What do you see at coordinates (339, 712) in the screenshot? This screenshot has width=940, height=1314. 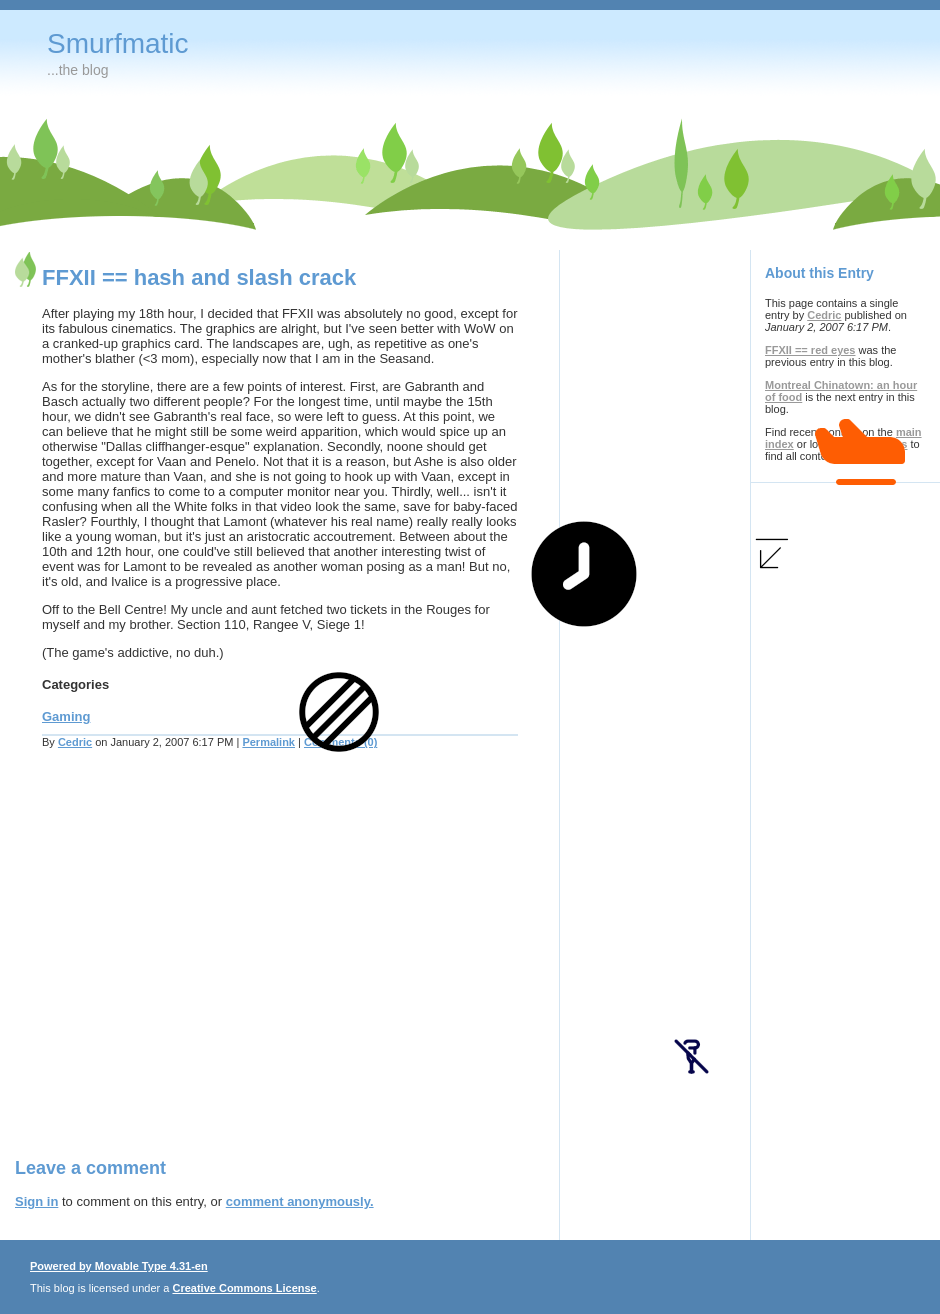 I see `indicates restricted or prohibited action` at bounding box center [339, 712].